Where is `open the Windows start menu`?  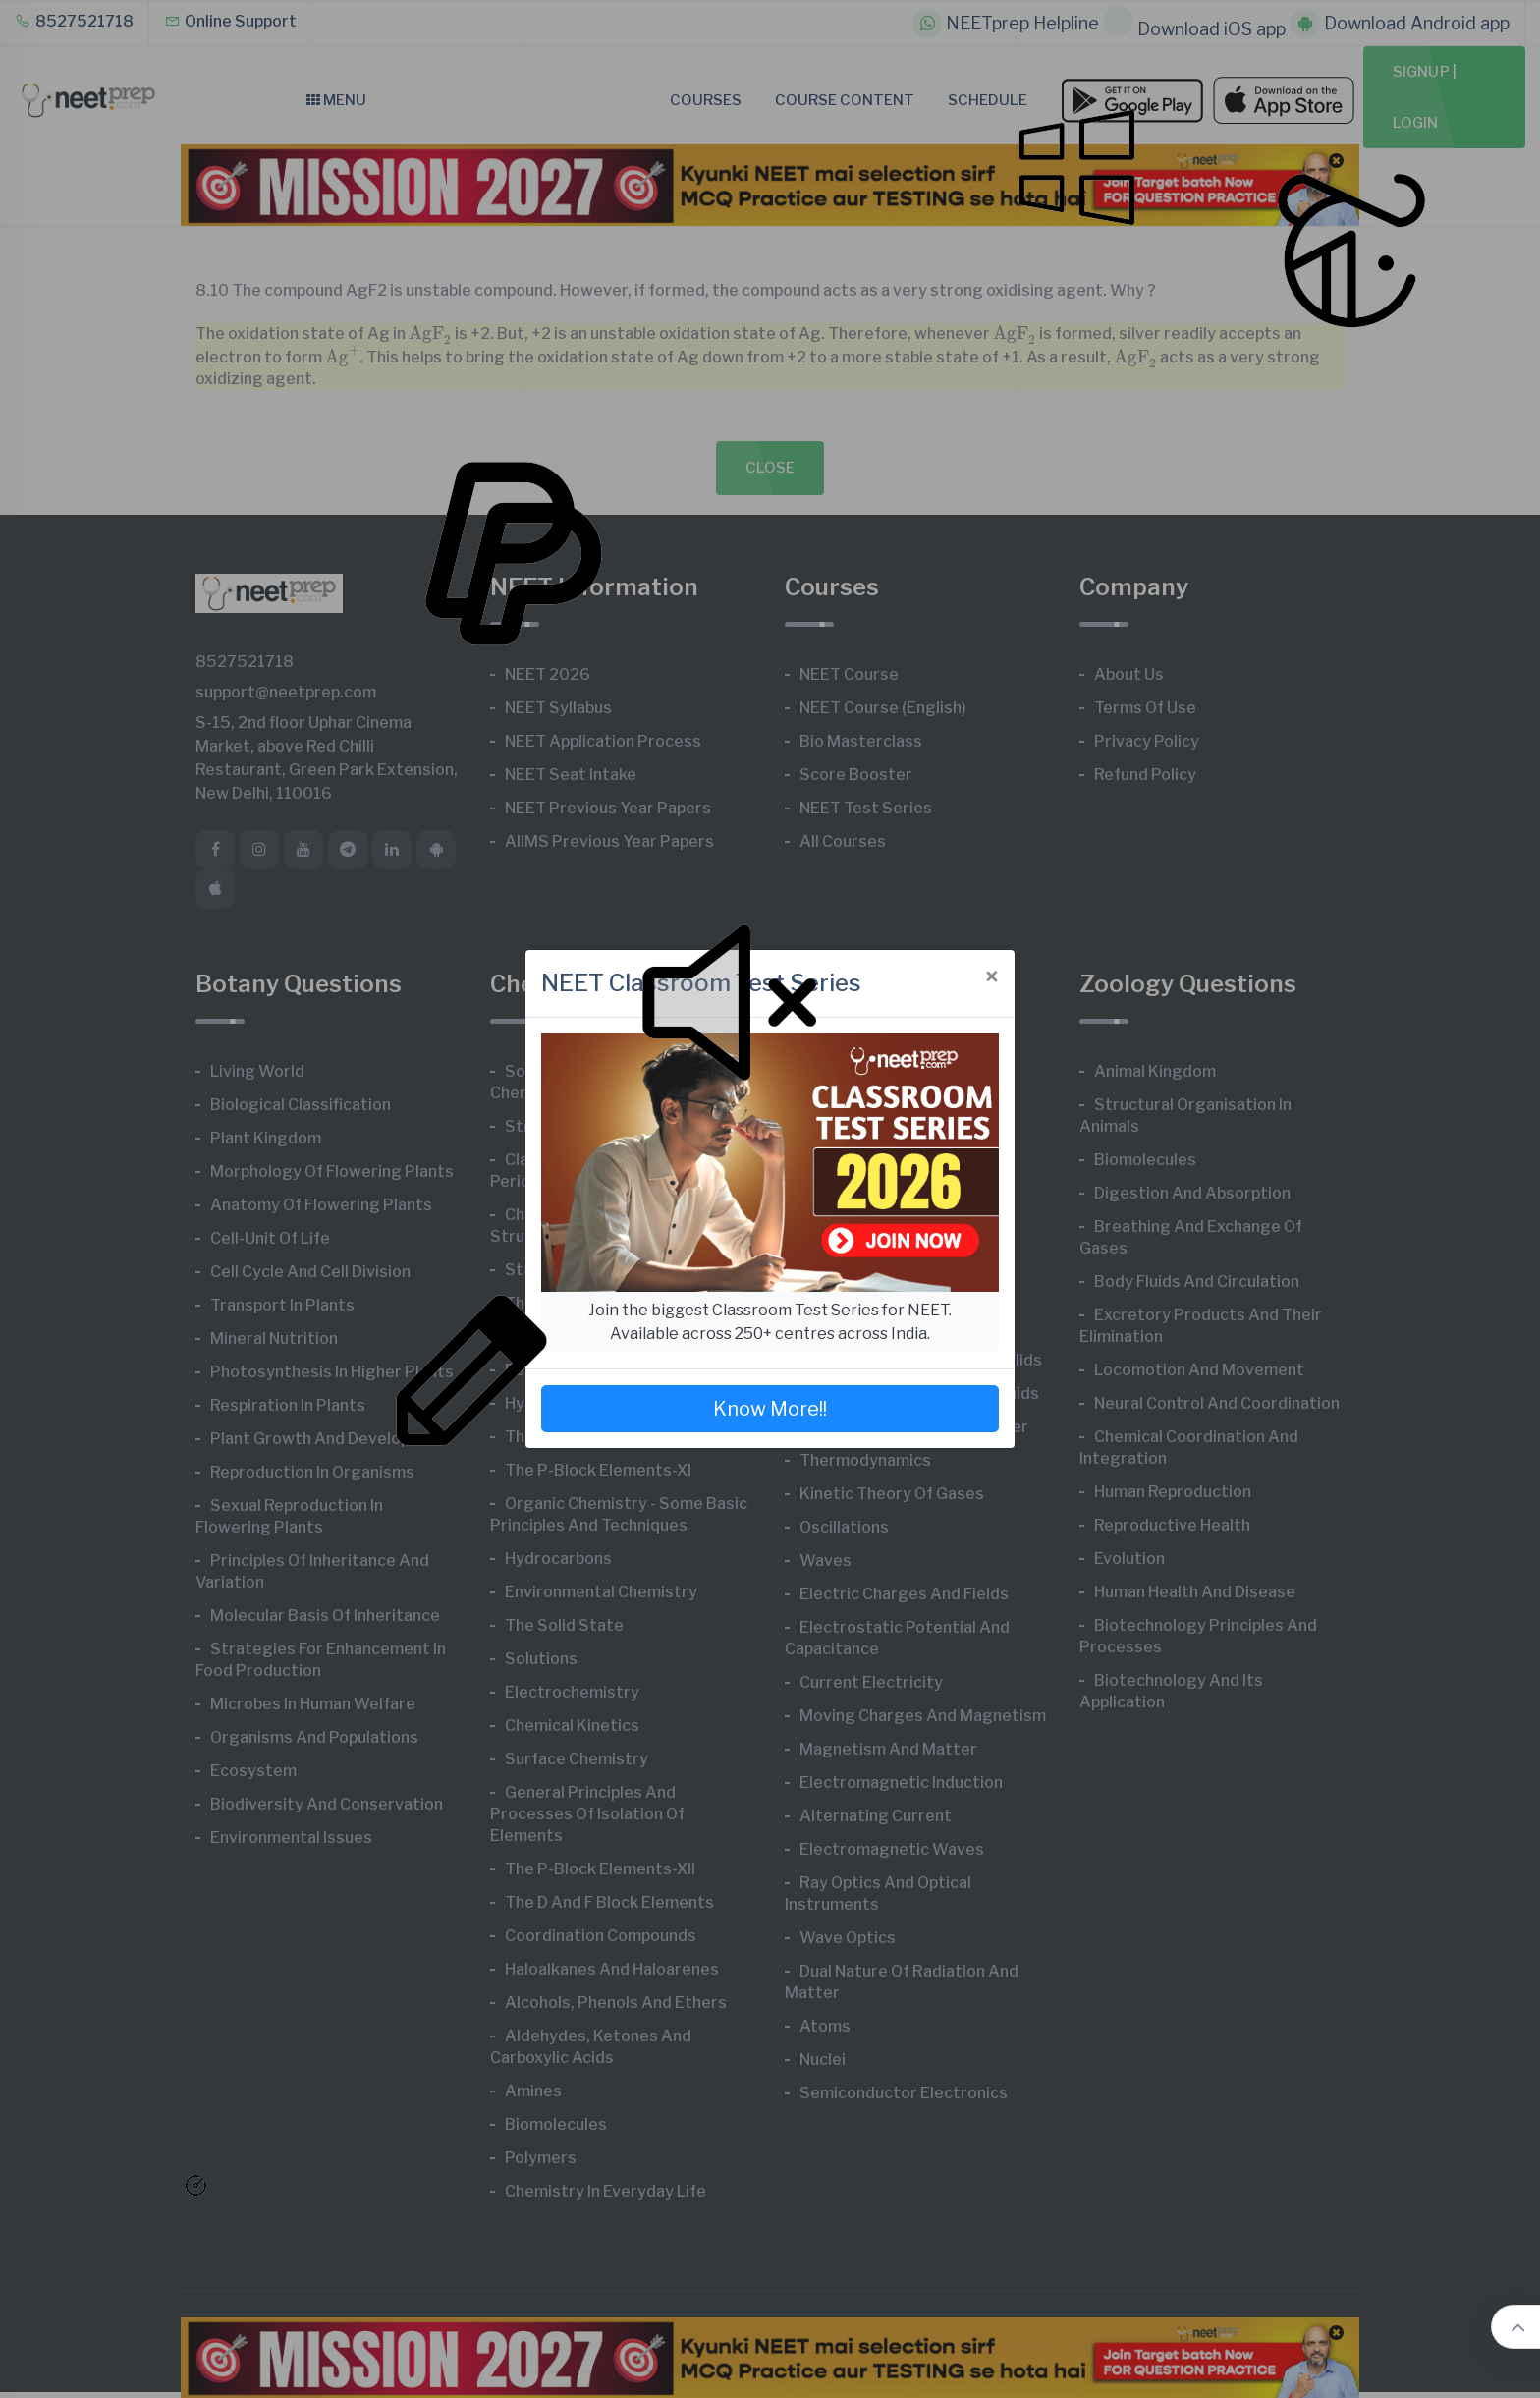
open the Windows start menu is located at coordinates (1081, 167).